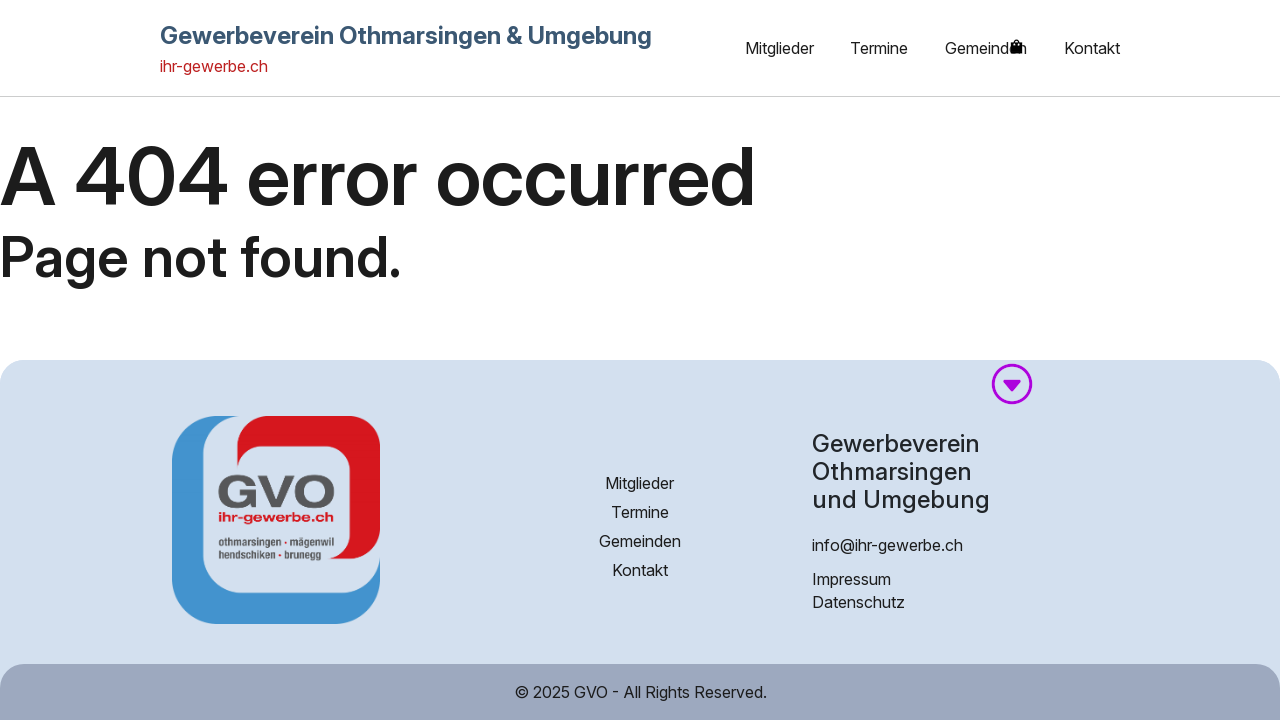  I want to click on view your shopping cart, so click(1016, 46).